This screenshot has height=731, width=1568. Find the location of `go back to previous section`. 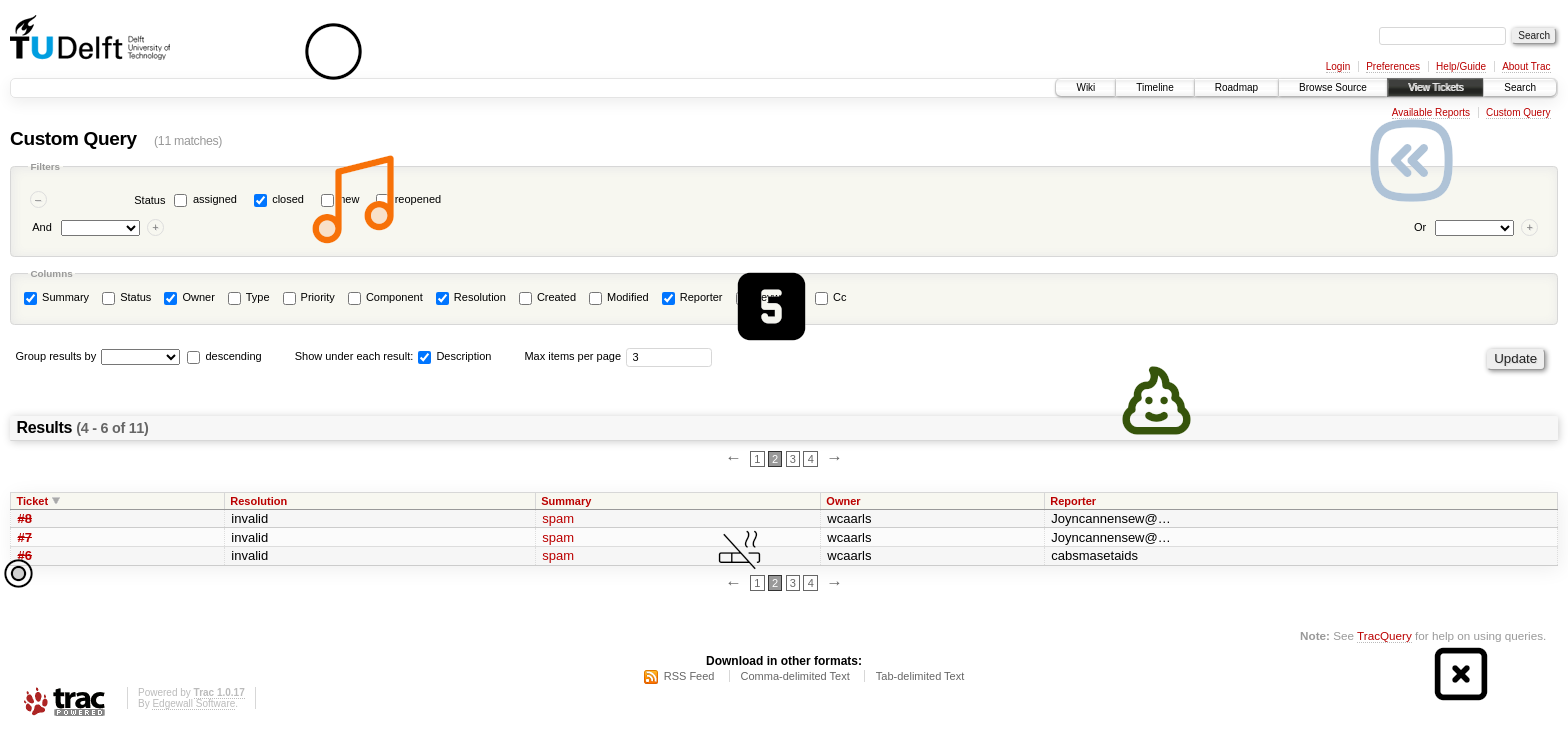

go back to previous section is located at coordinates (1411, 160).